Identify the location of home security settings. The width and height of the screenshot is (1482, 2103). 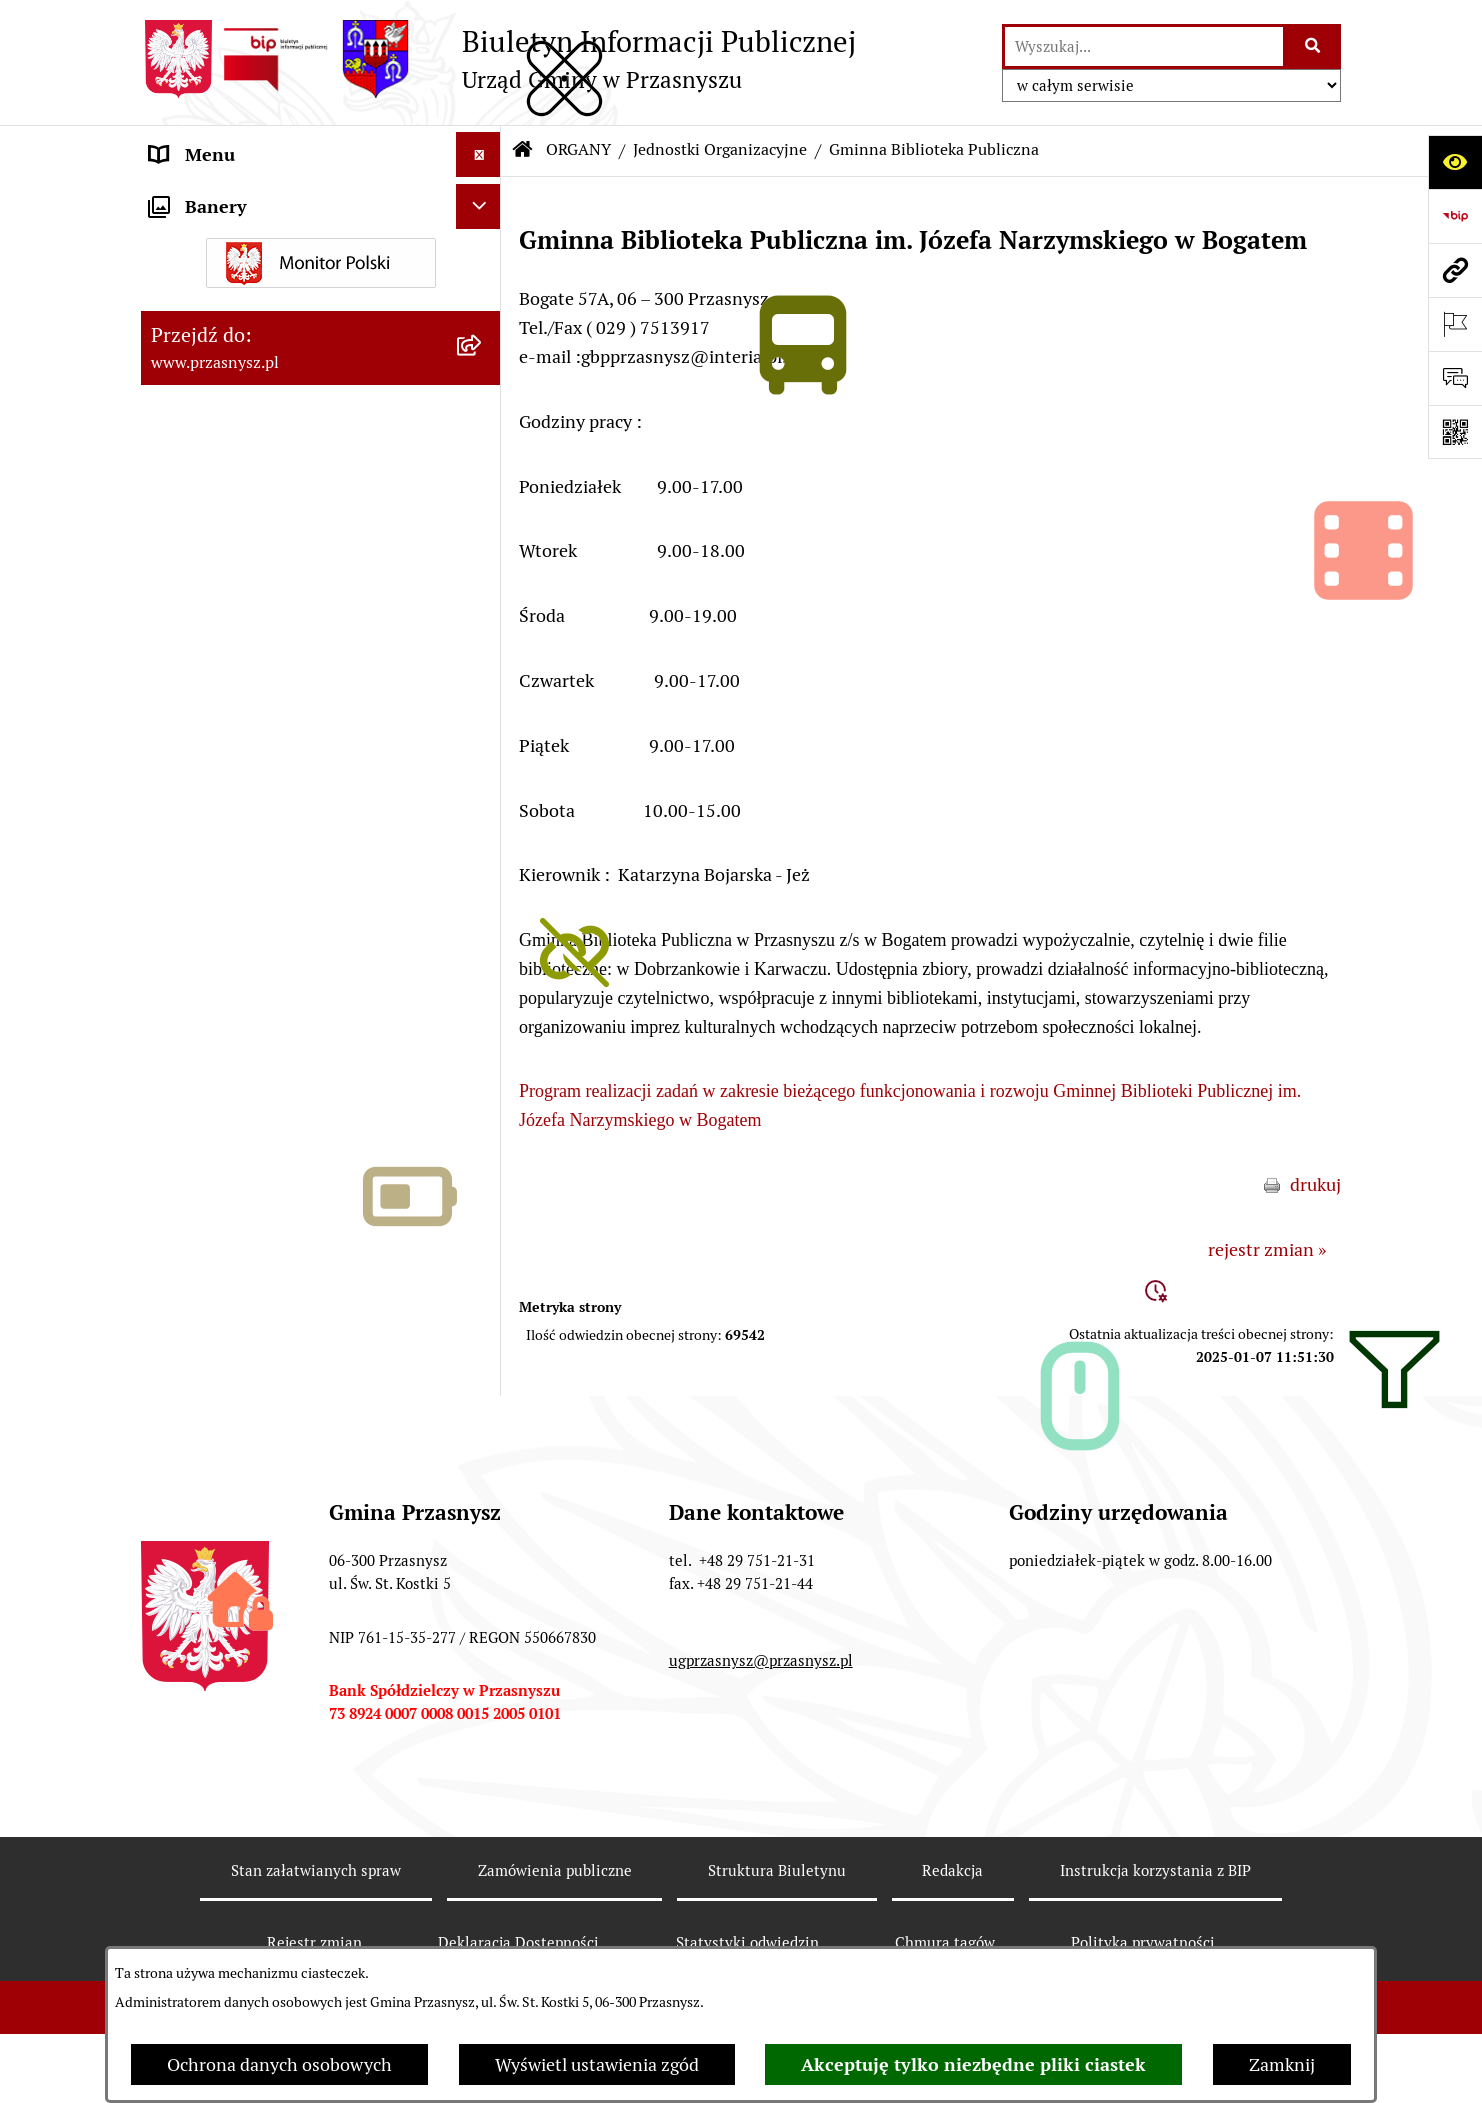
(238, 1599).